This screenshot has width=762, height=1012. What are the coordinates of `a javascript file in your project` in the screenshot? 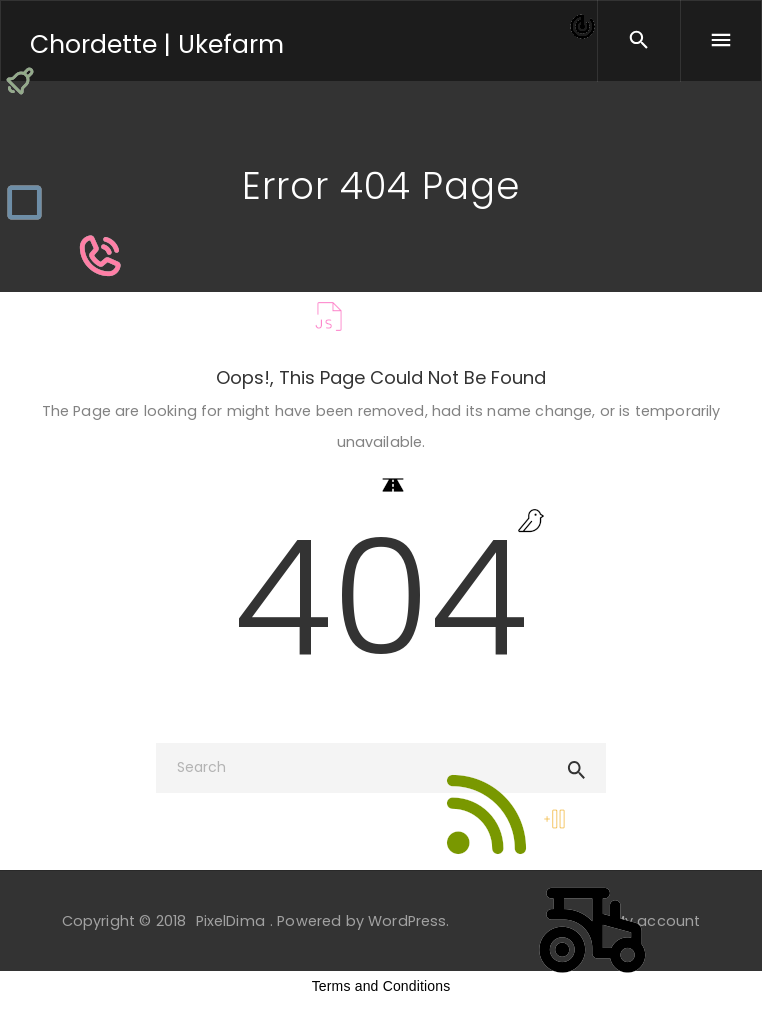 It's located at (329, 316).